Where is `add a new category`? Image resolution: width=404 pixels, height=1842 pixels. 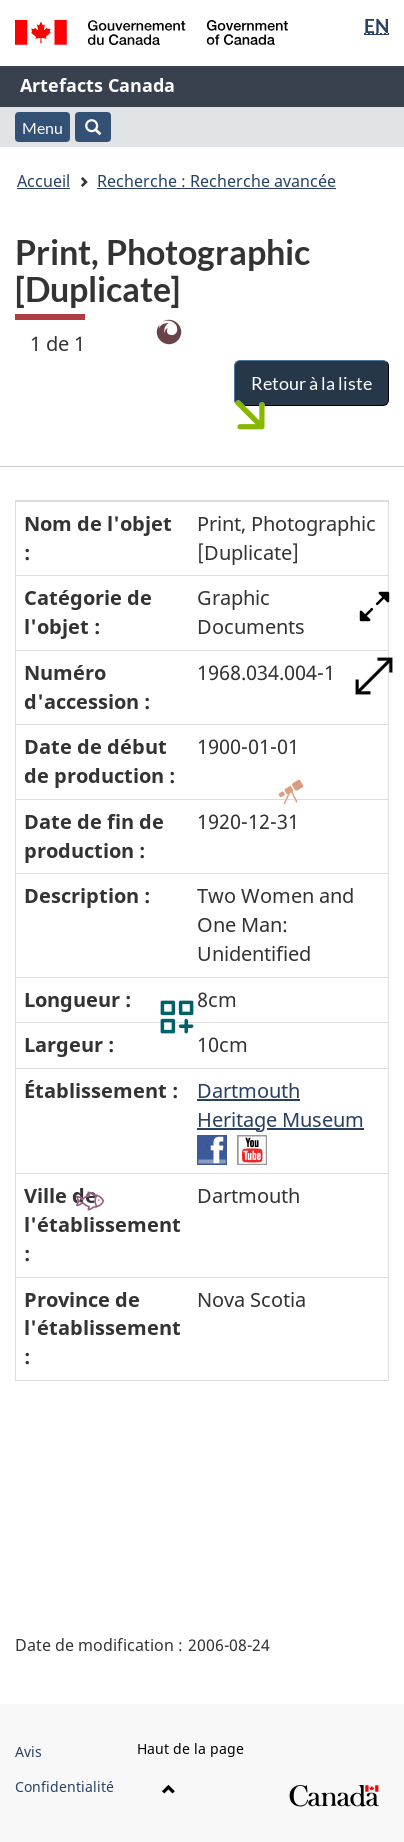 add a new category is located at coordinates (177, 1017).